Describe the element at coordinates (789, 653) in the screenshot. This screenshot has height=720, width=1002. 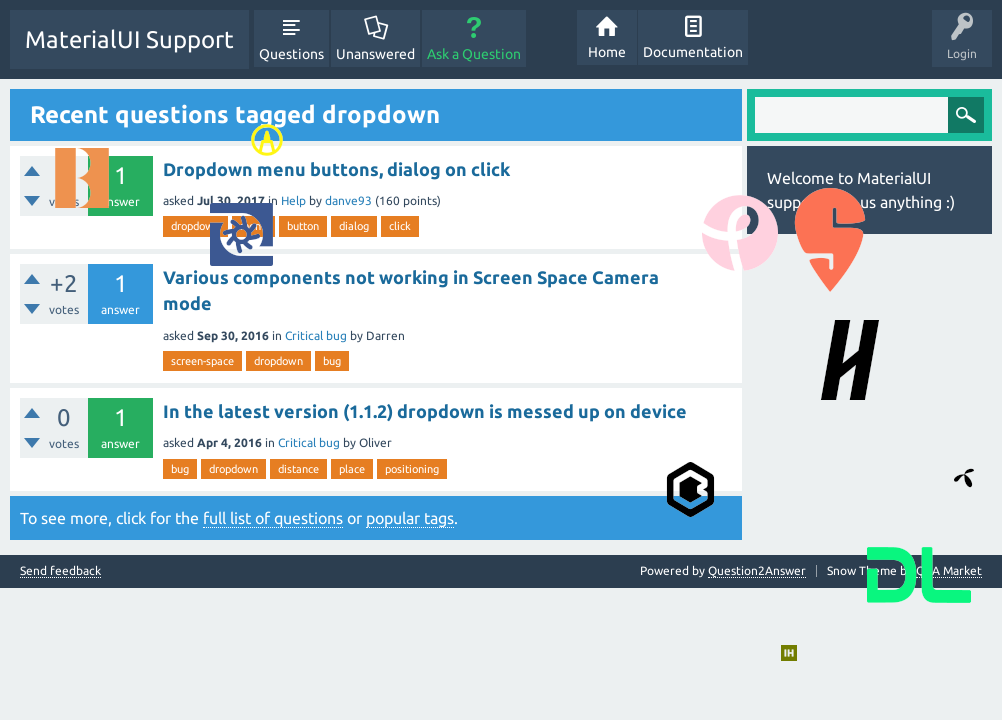
I see `visit the Indie Hackers community` at that location.